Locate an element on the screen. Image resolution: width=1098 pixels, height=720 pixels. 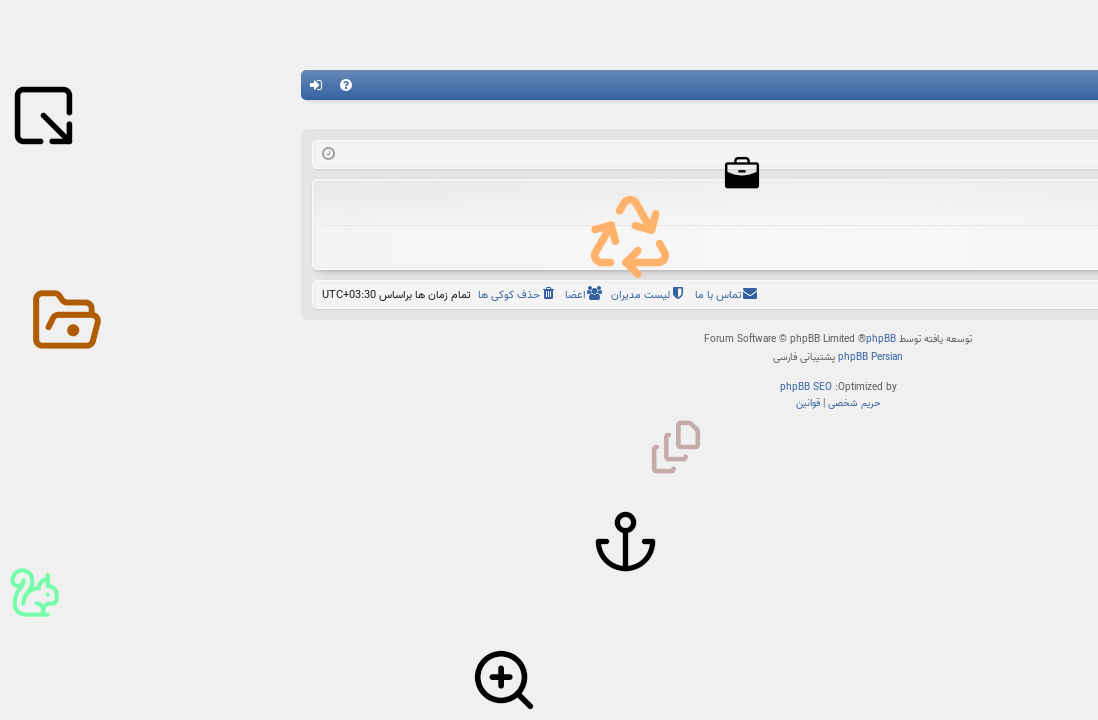
indicates an open folder with new or unread content is located at coordinates (67, 321).